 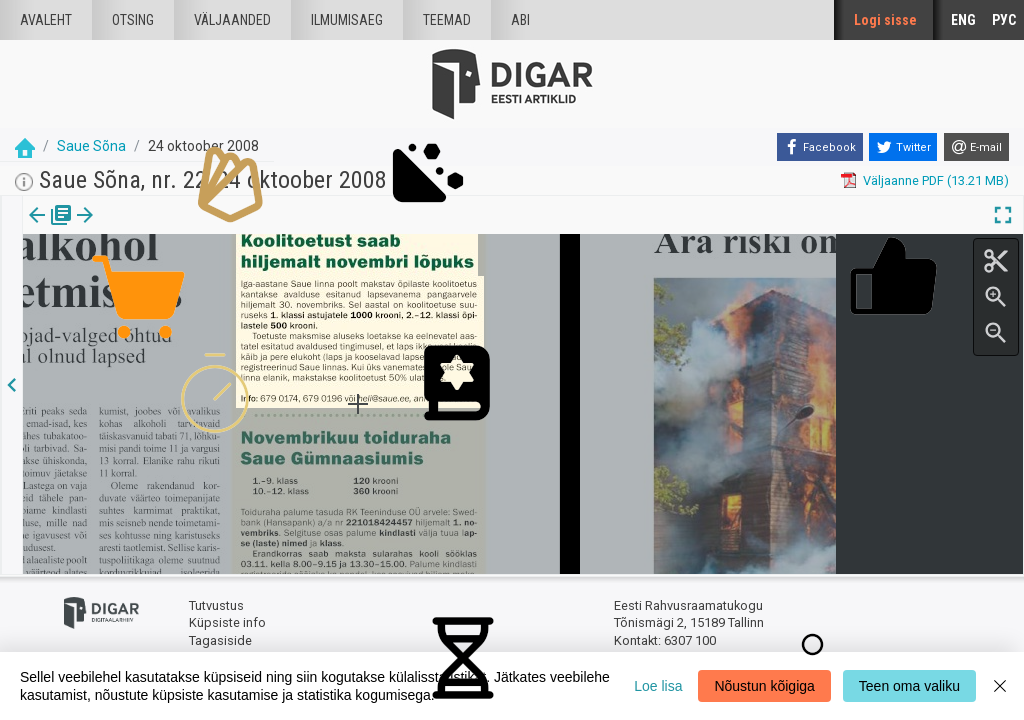 What do you see at coordinates (140, 297) in the screenshot?
I see `view your shopping cart` at bounding box center [140, 297].